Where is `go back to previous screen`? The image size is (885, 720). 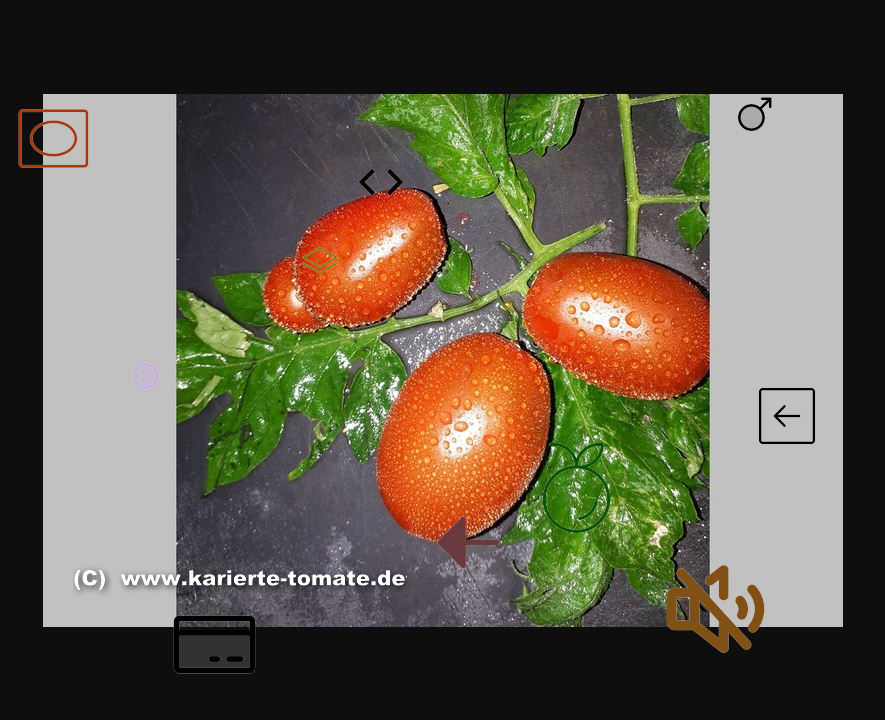
go back to previous screen is located at coordinates (787, 416).